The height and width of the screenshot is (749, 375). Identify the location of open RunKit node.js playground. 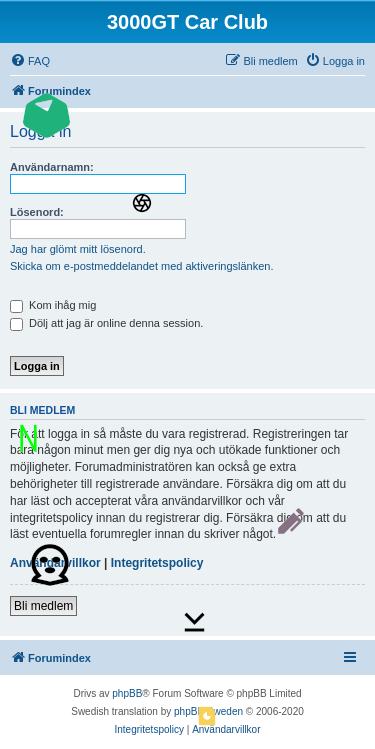
(46, 115).